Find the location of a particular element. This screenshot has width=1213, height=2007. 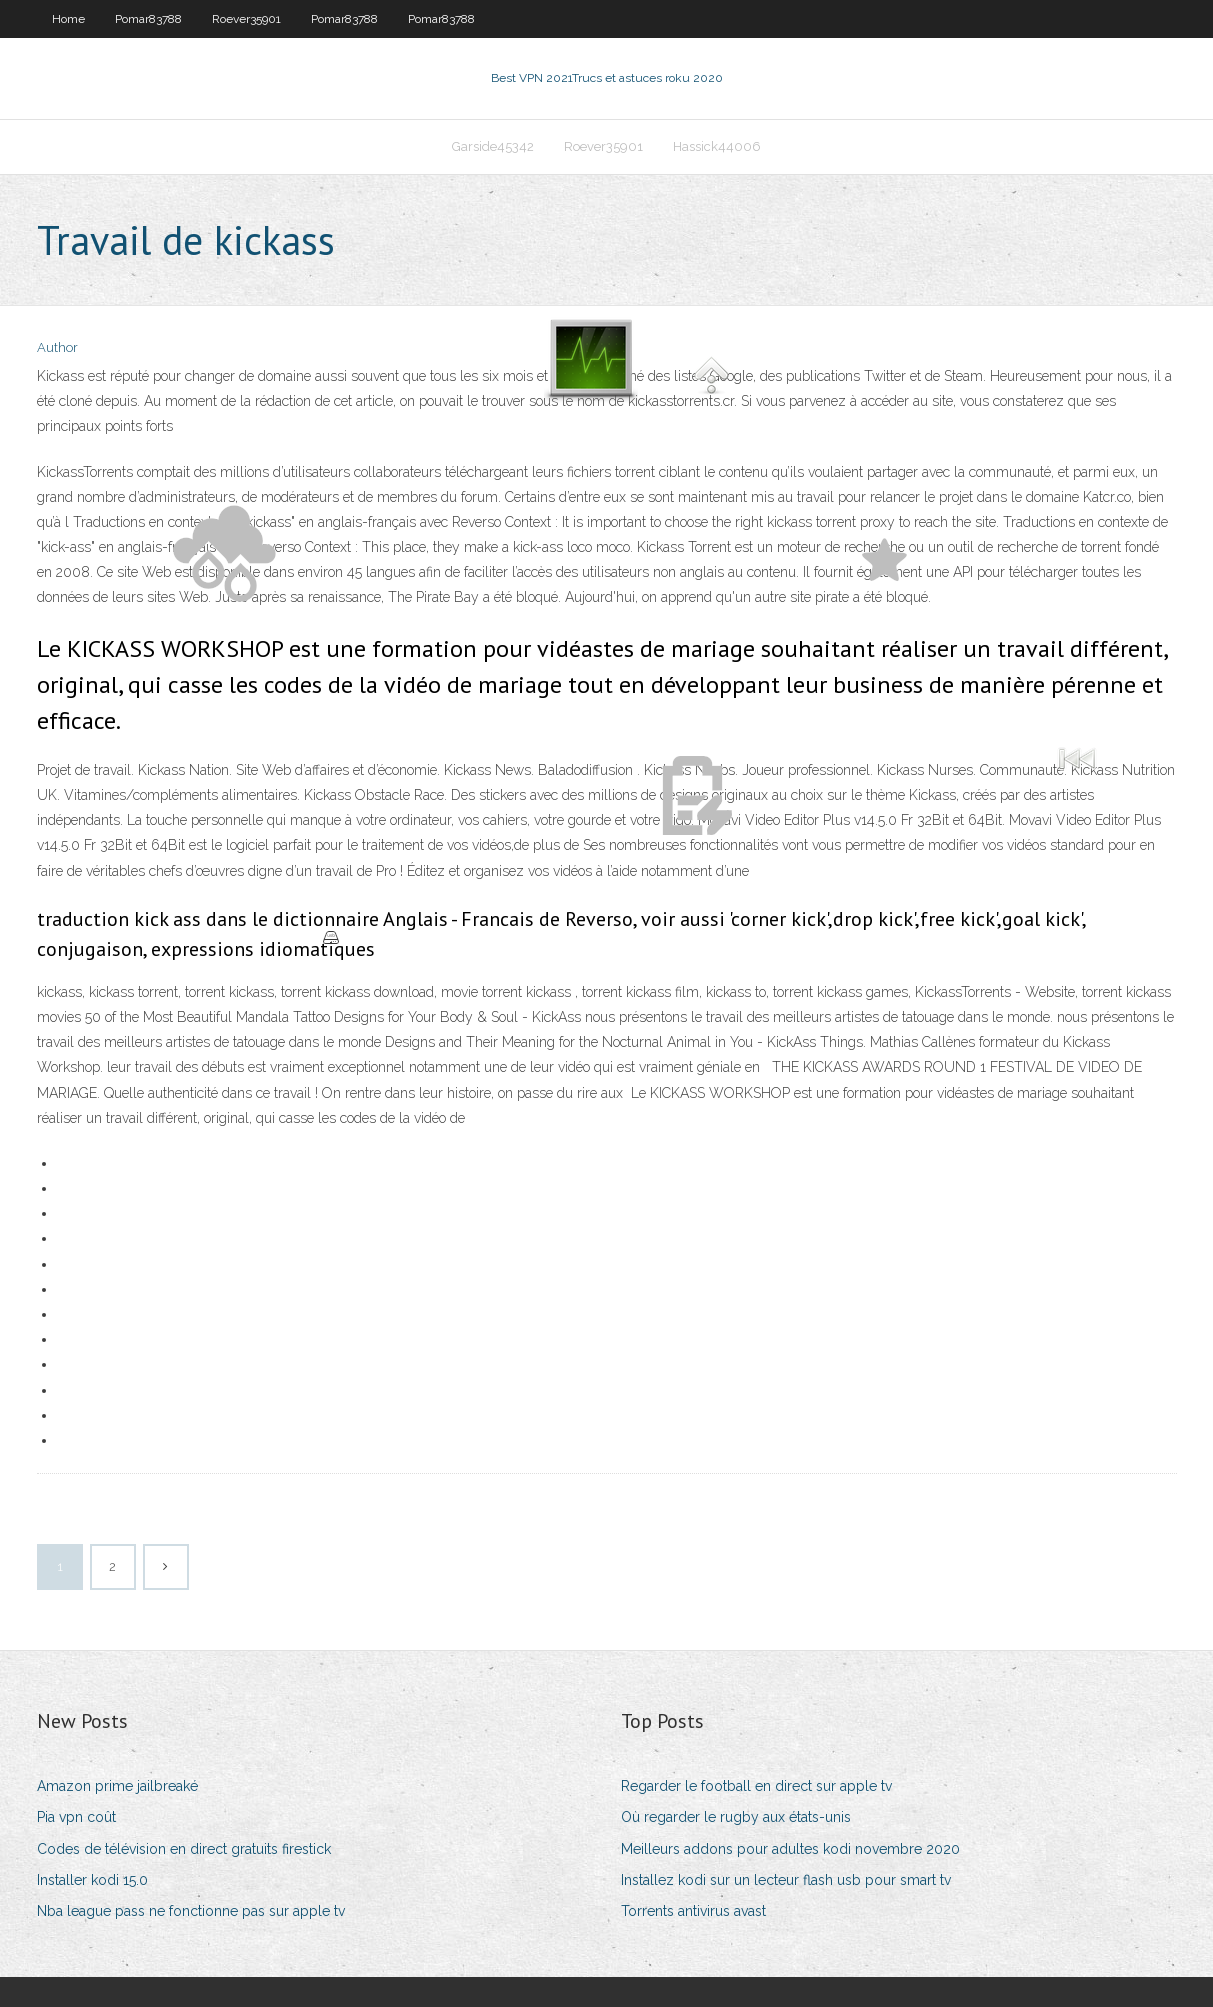

indicates scattered showers or light rain conditions is located at coordinates (224, 550).